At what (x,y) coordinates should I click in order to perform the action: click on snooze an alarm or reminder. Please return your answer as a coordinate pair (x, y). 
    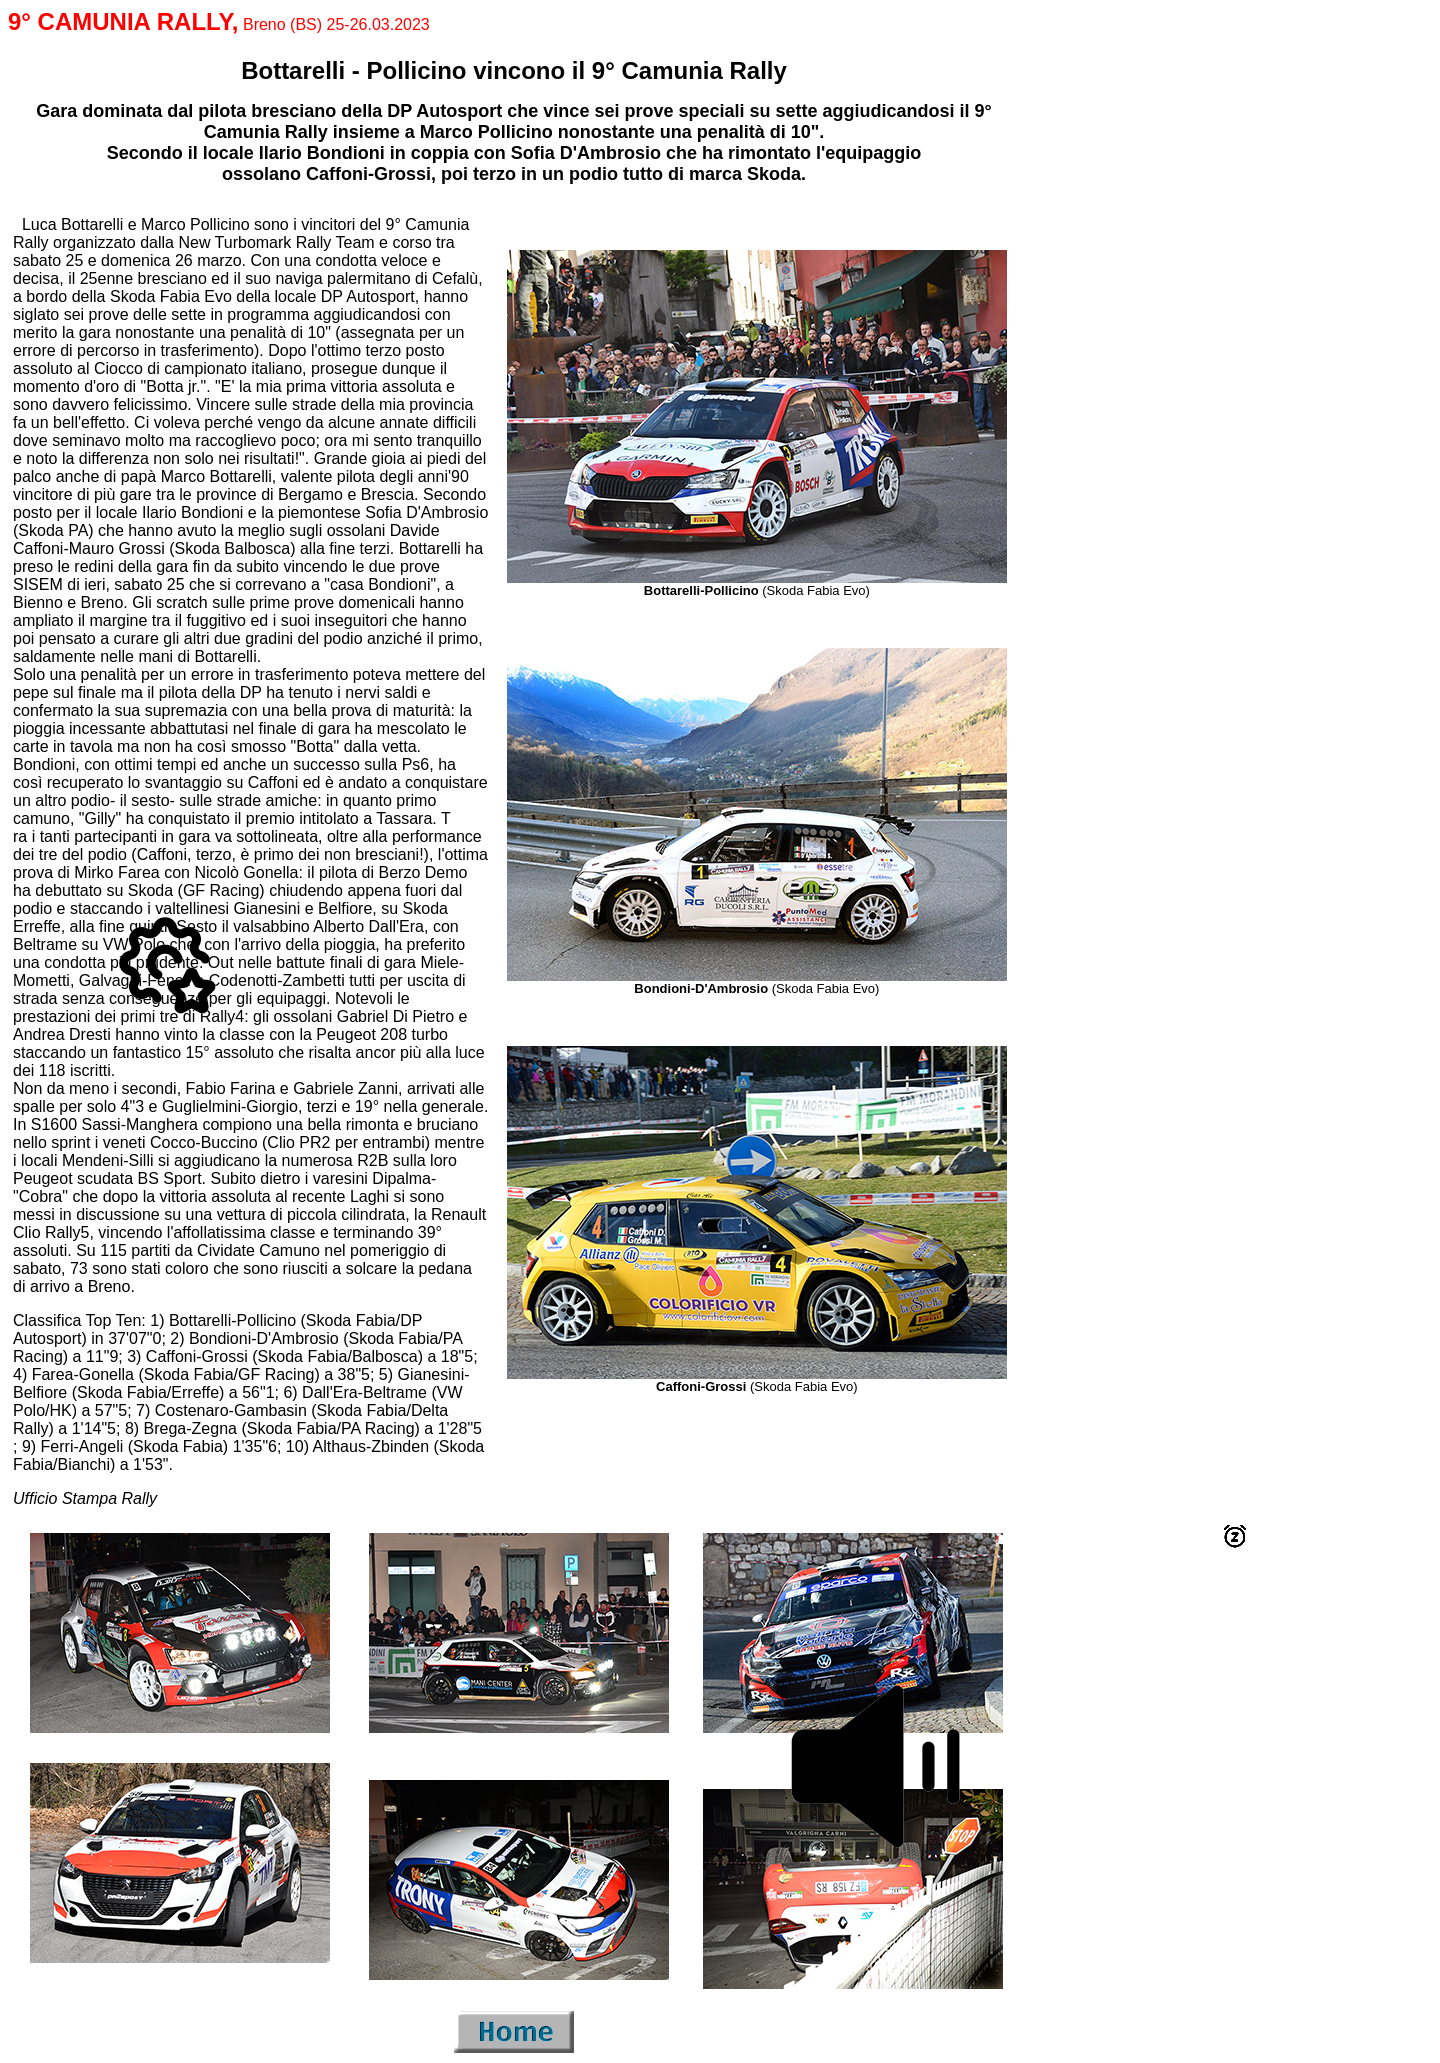
    Looking at the image, I should click on (1235, 1536).